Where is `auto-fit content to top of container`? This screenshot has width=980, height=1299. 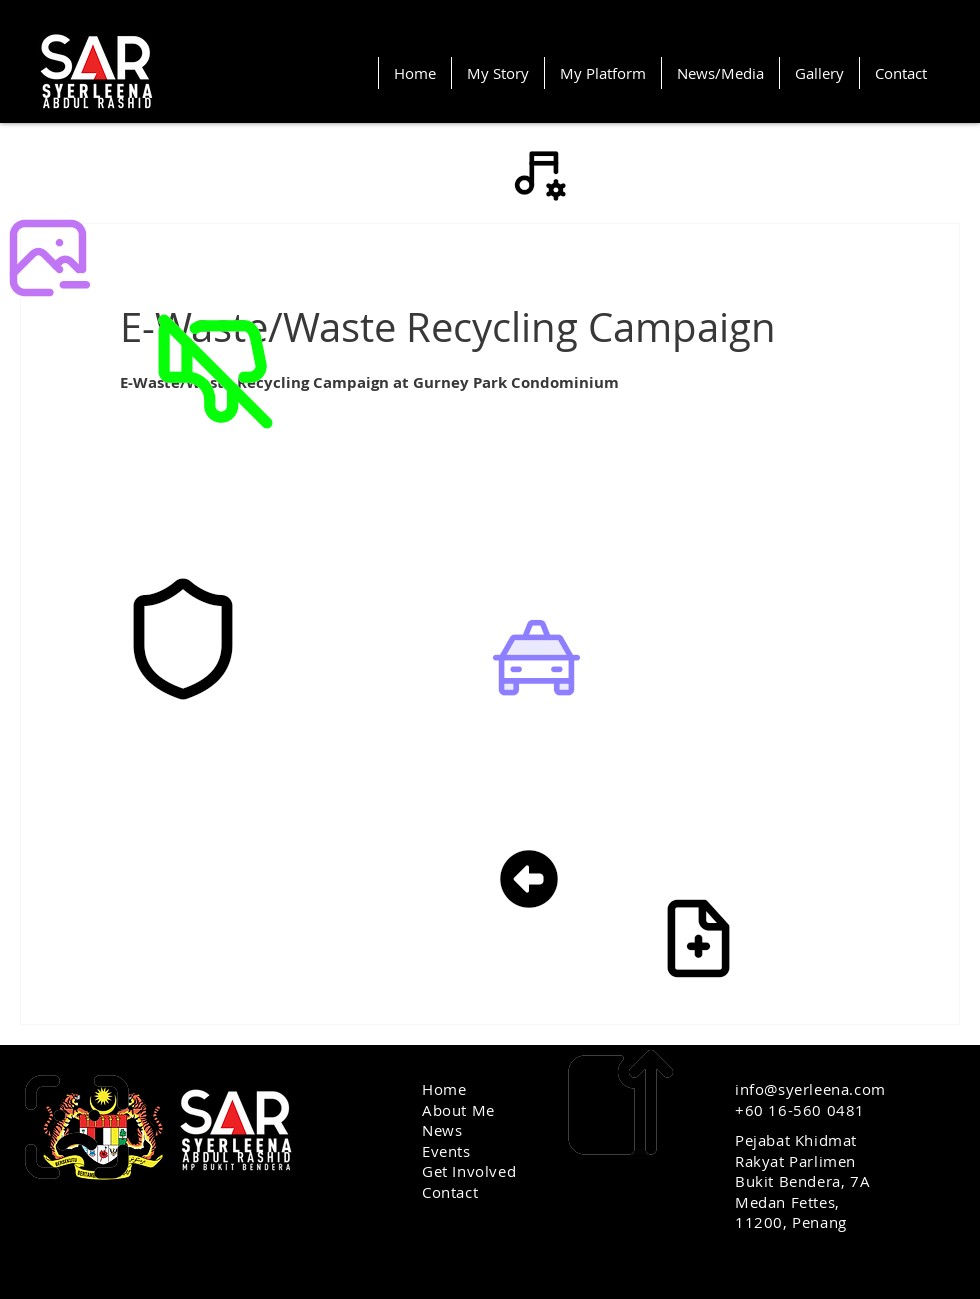 auto-fit content to top of container is located at coordinates (618, 1105).